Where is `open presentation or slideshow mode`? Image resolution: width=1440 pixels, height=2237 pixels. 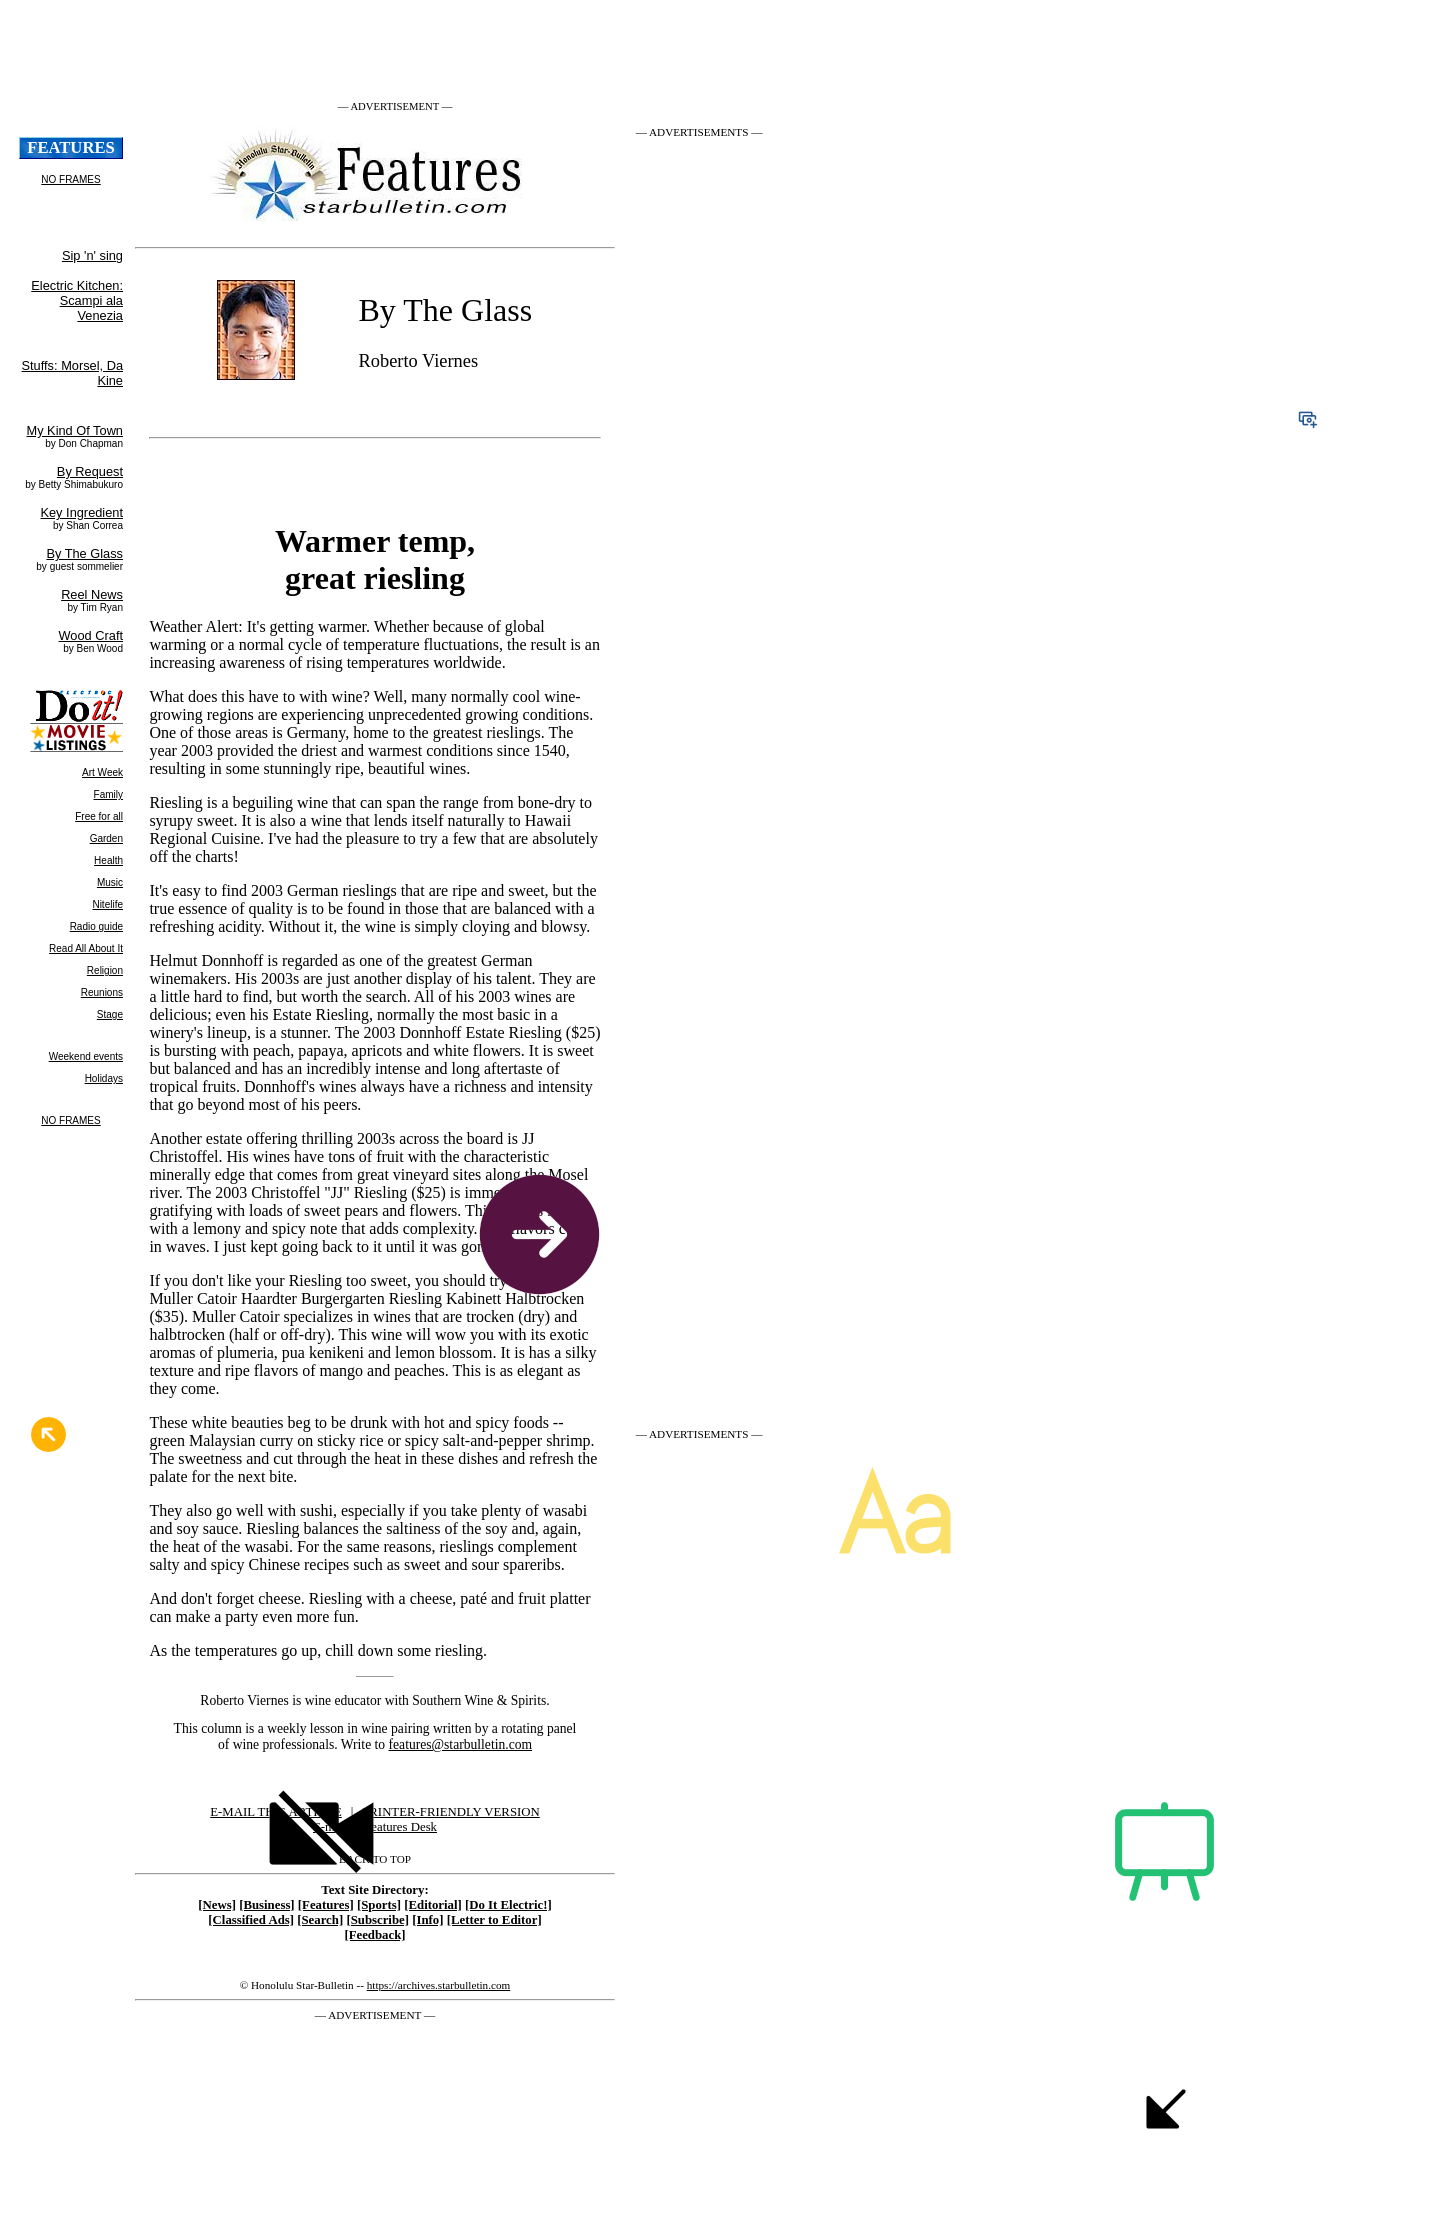
open presentation or slideshow mode is located at coordinates (1164, 1851).